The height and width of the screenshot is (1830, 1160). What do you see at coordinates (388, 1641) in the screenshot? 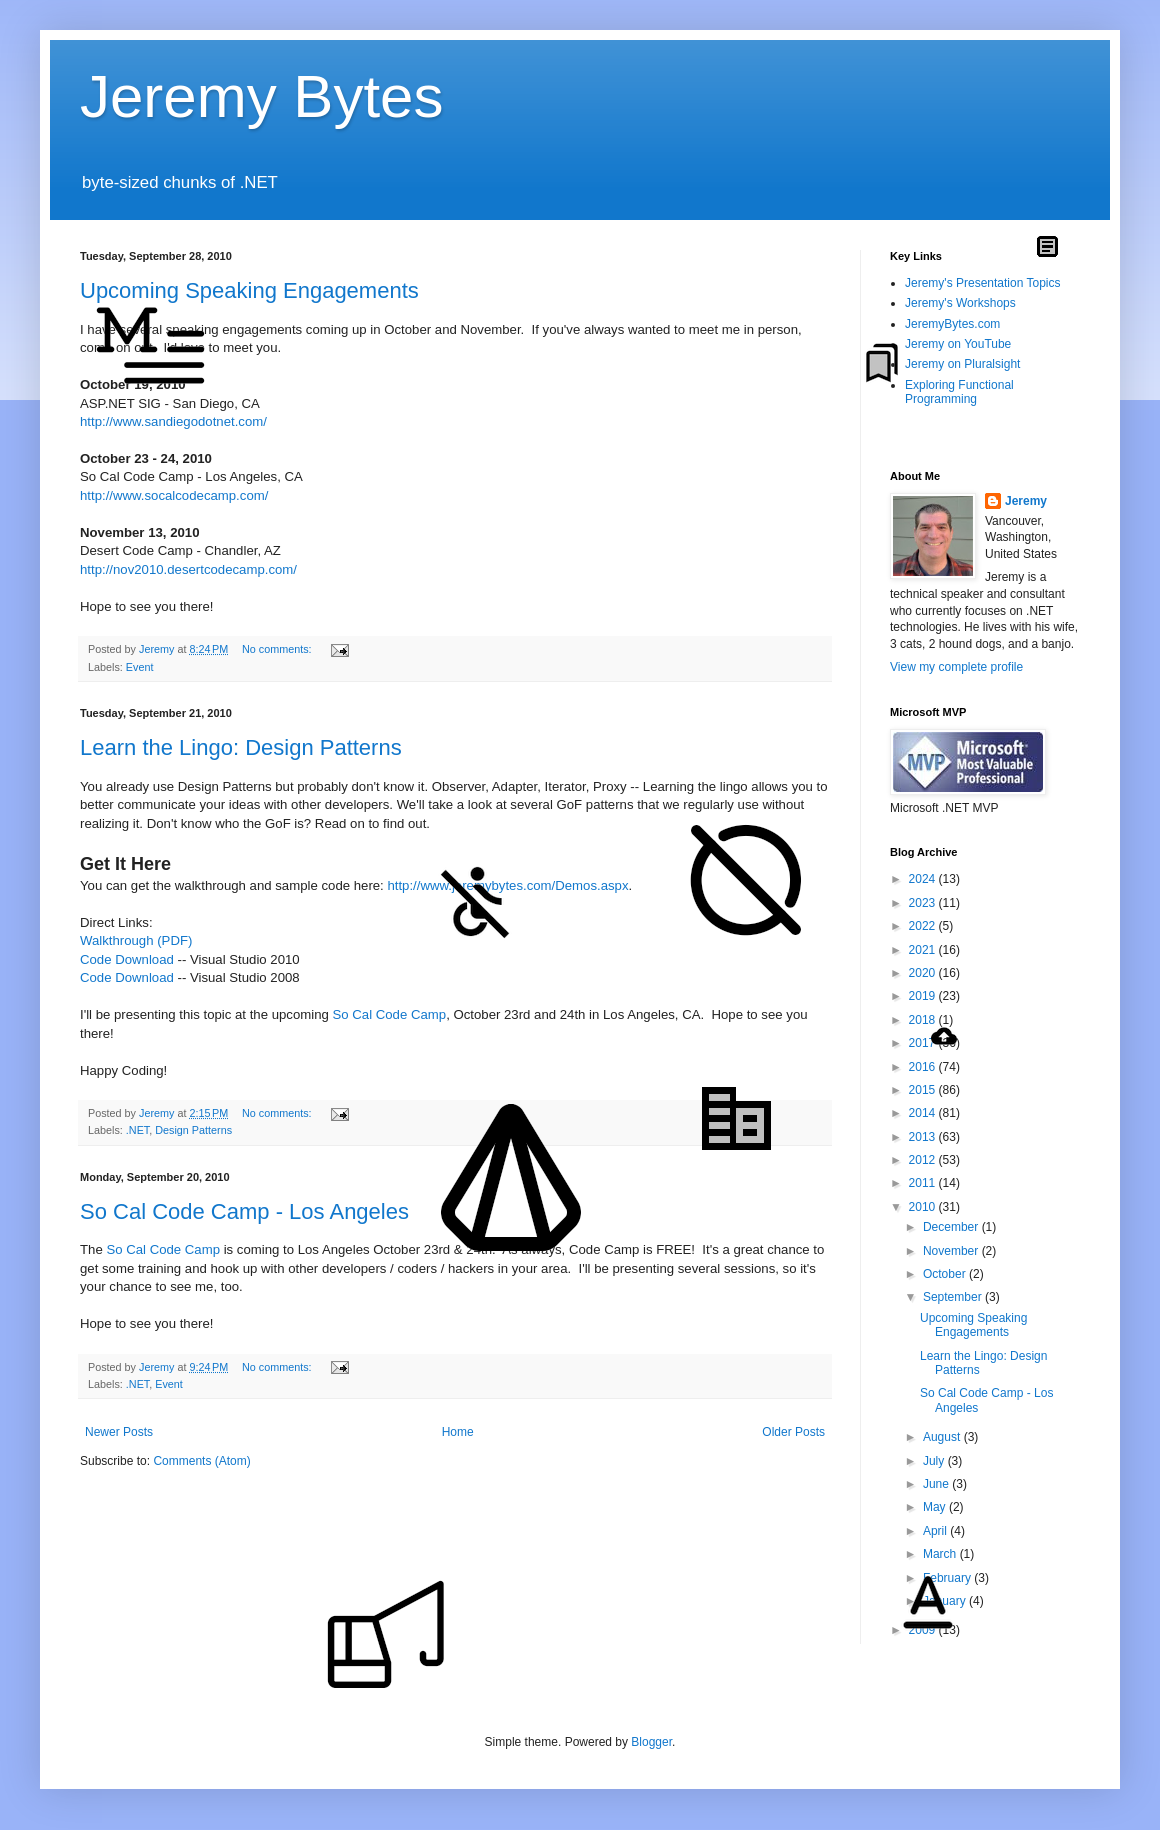
I see `construction or building-related feature` at bounding box center [388, 1641].